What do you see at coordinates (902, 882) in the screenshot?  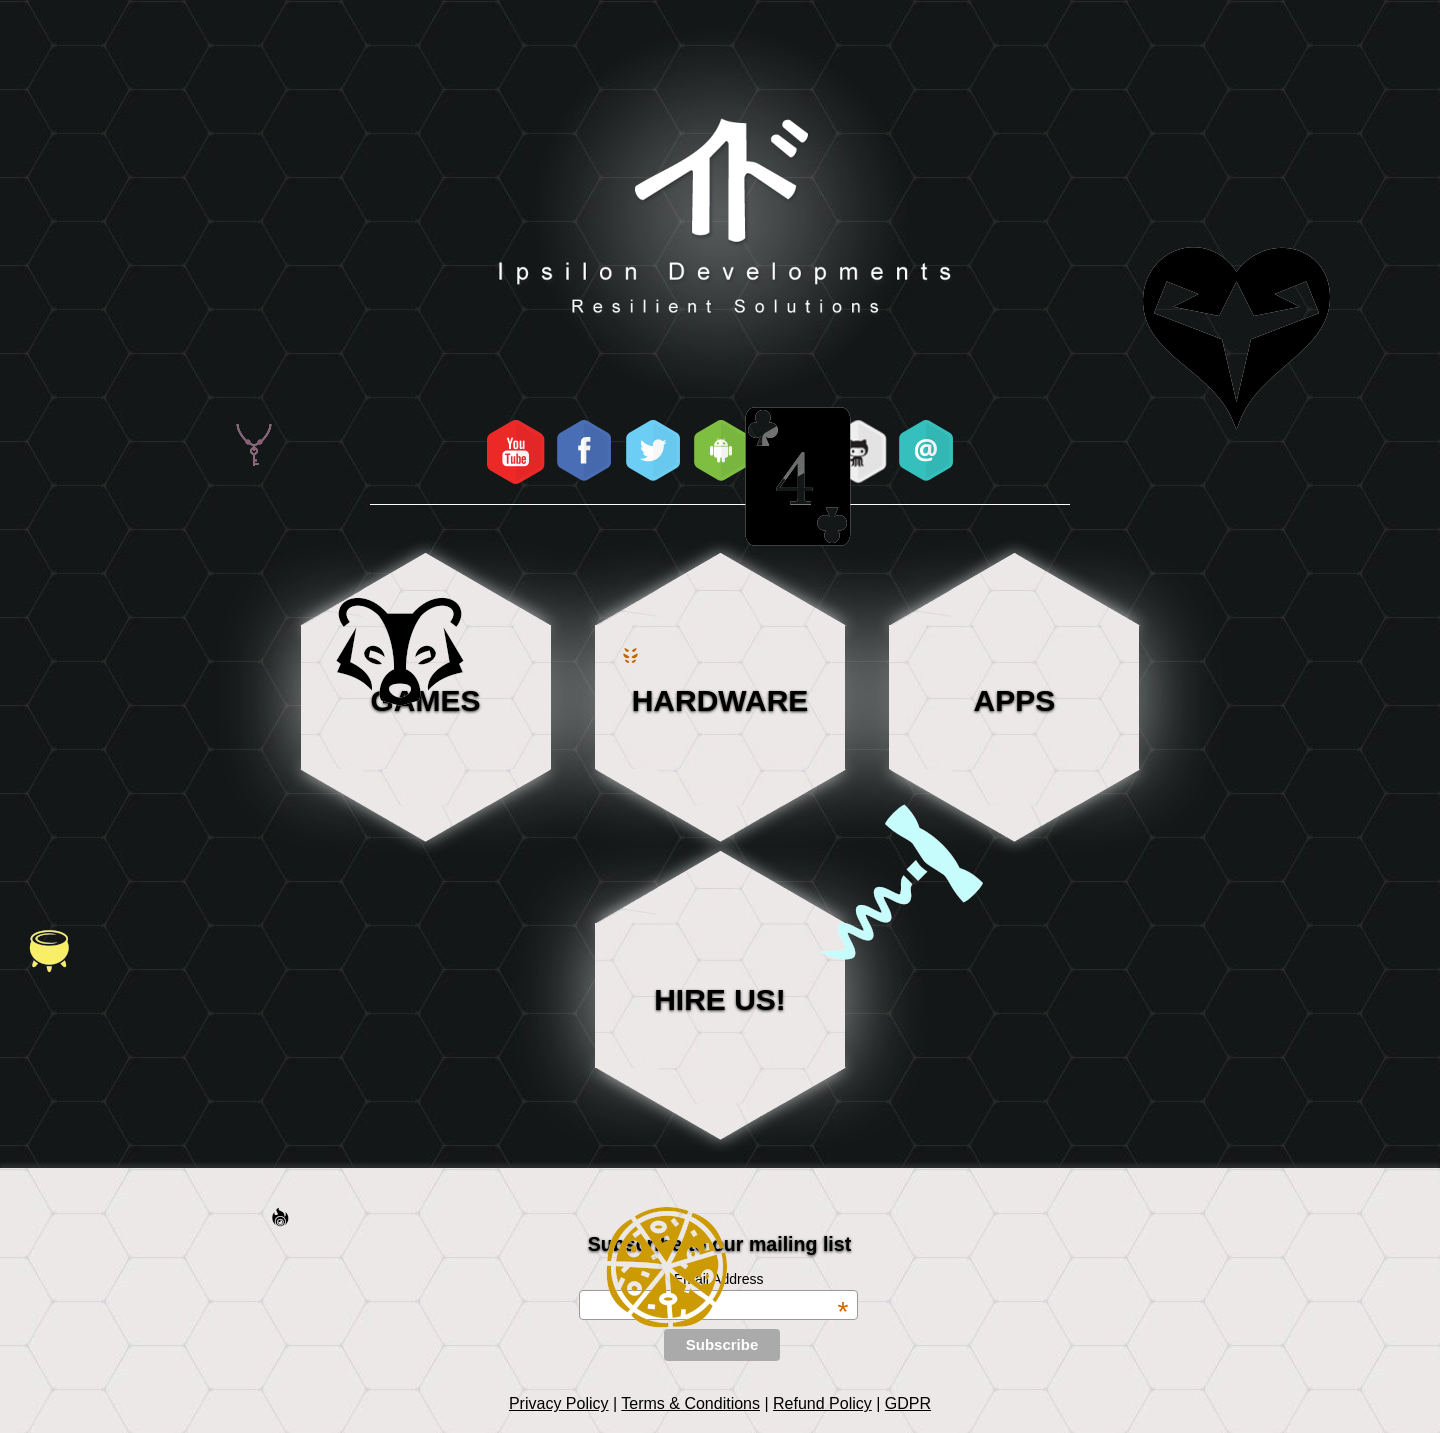 I see `wine or beverage tool in a kitchen app` at bounding box center [902, 882].